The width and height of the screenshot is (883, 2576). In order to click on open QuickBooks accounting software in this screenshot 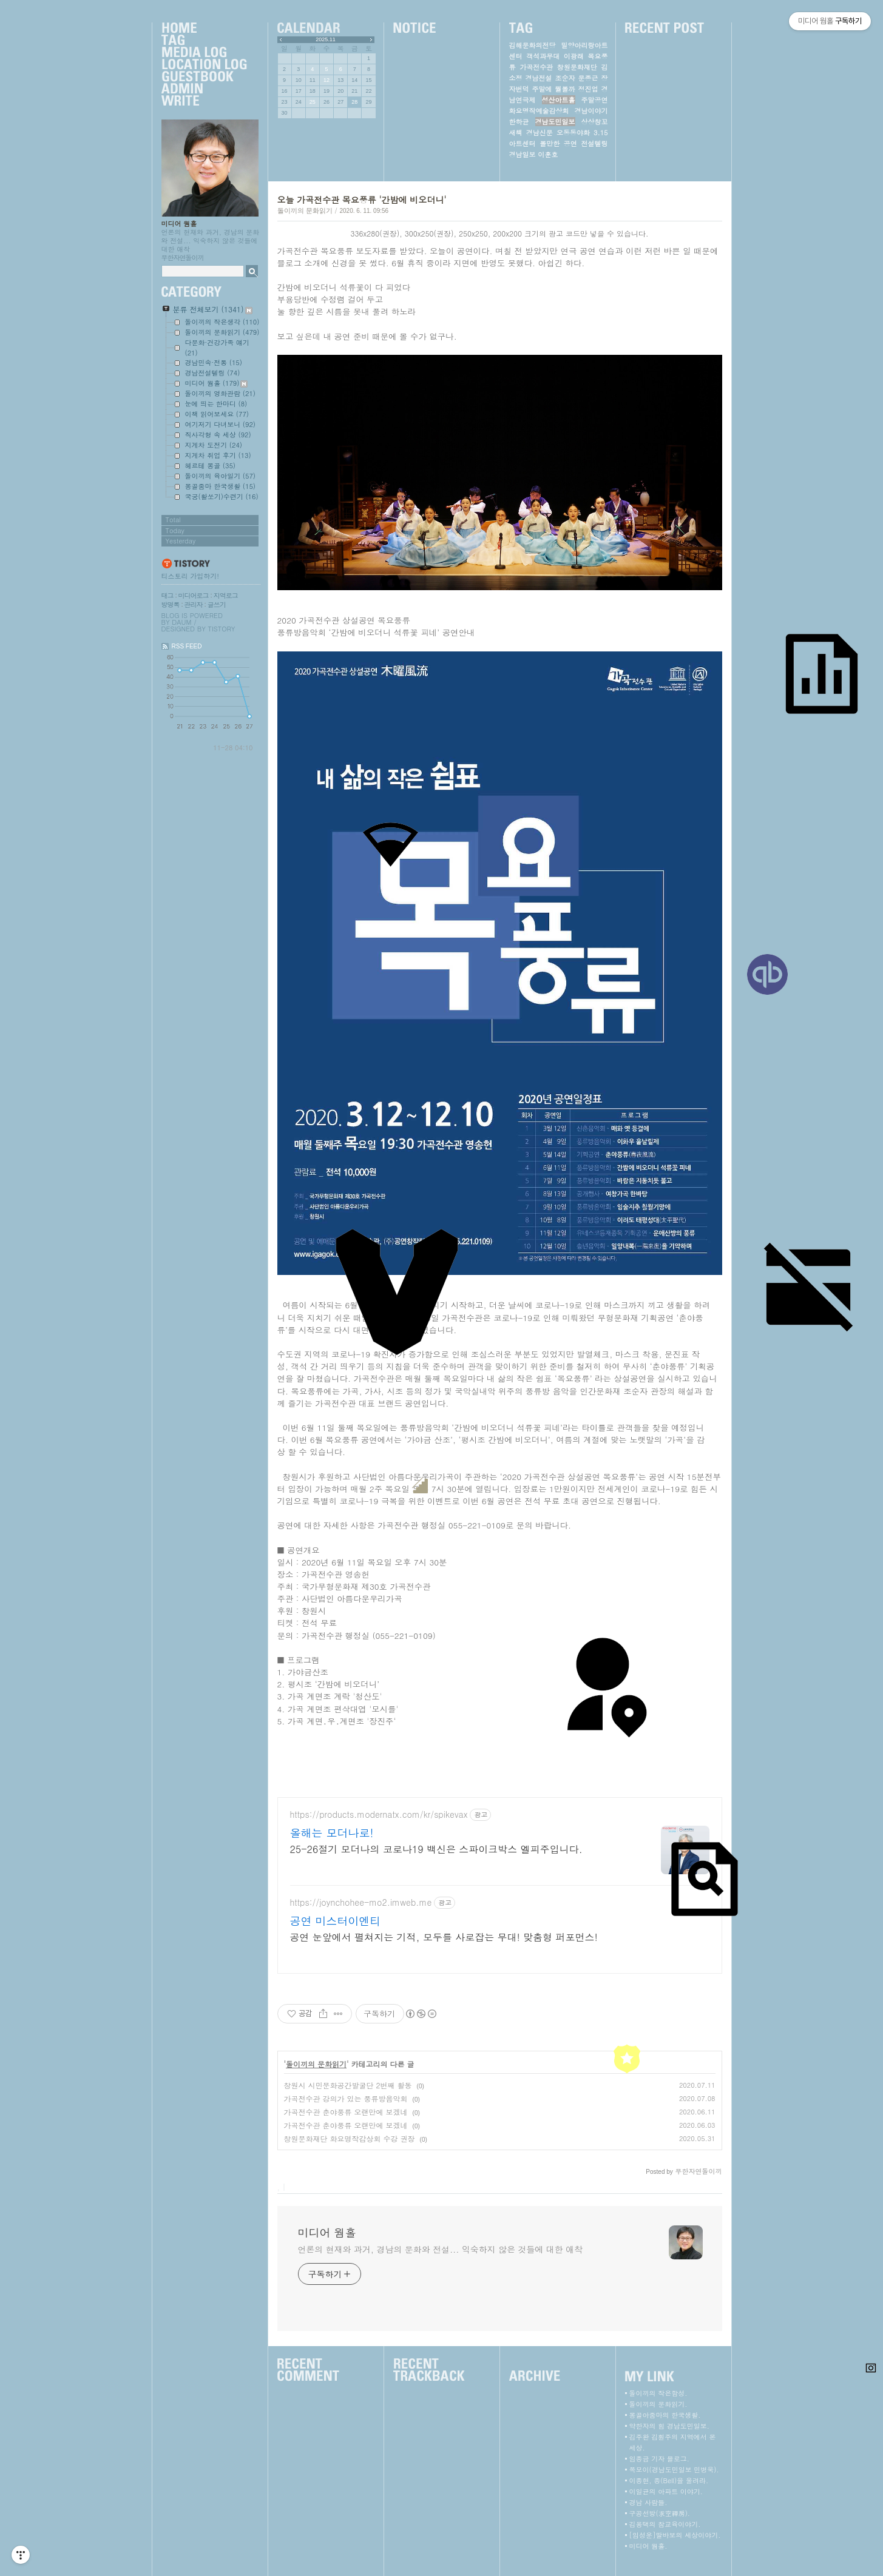, I will do `click(767, 974)`.